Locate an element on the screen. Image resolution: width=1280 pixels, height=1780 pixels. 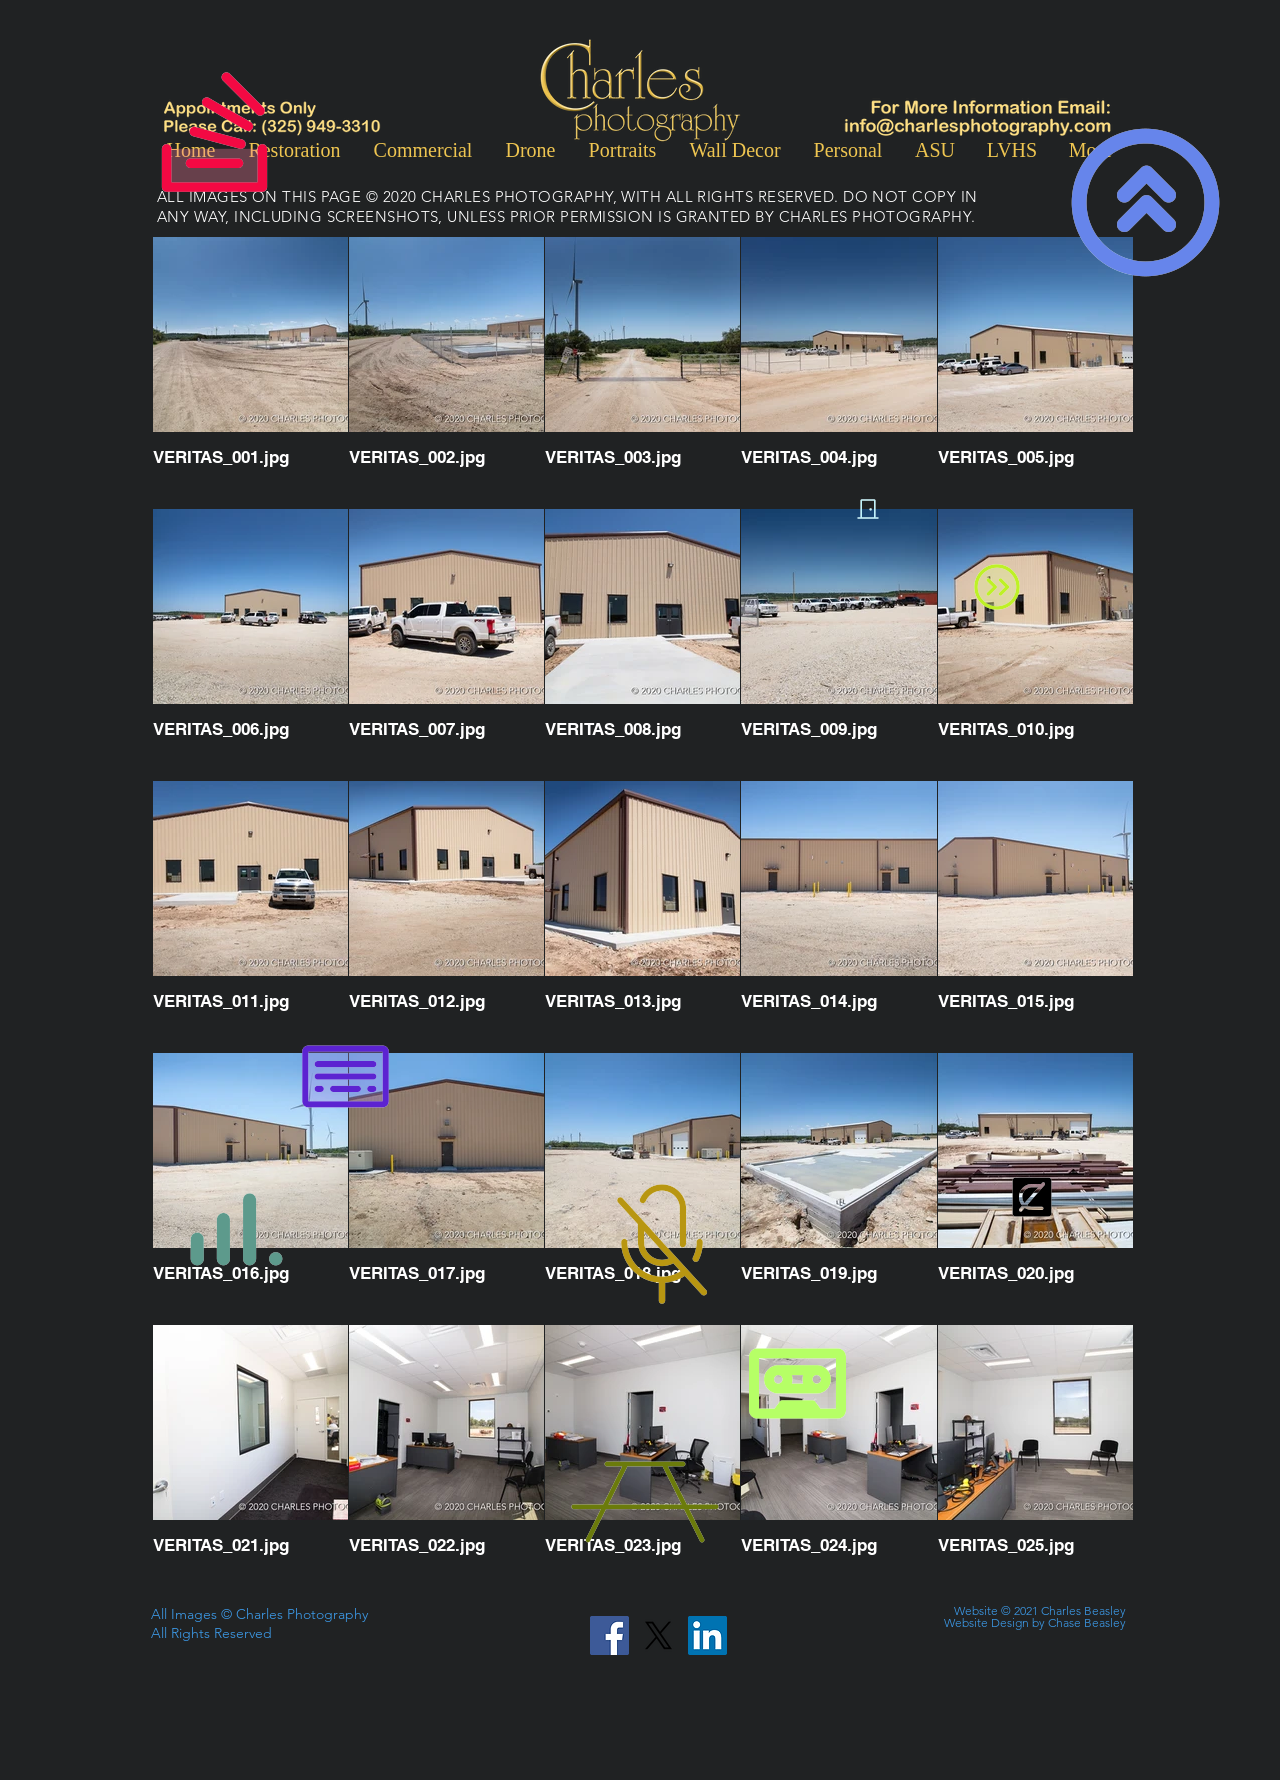
exit or log out of the application is located at coordinates (868, 509).